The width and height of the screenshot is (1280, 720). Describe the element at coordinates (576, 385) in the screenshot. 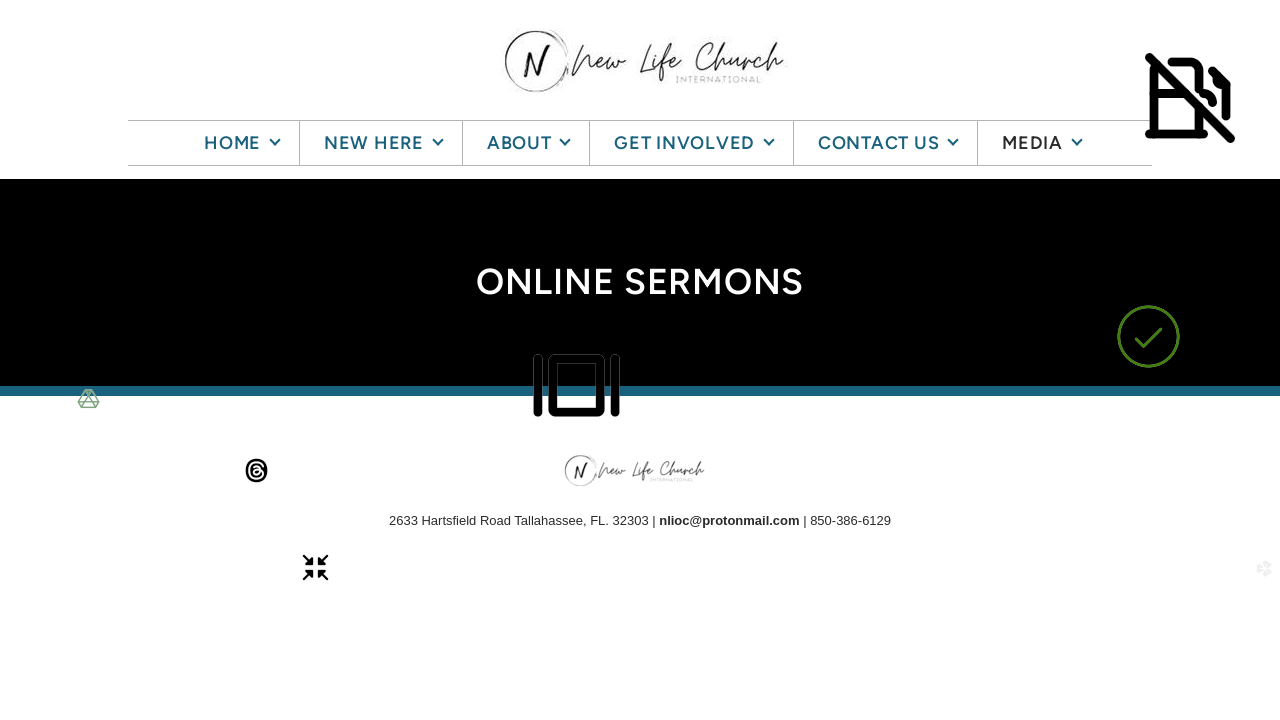

I see `start a slideshow presentation` at that location.